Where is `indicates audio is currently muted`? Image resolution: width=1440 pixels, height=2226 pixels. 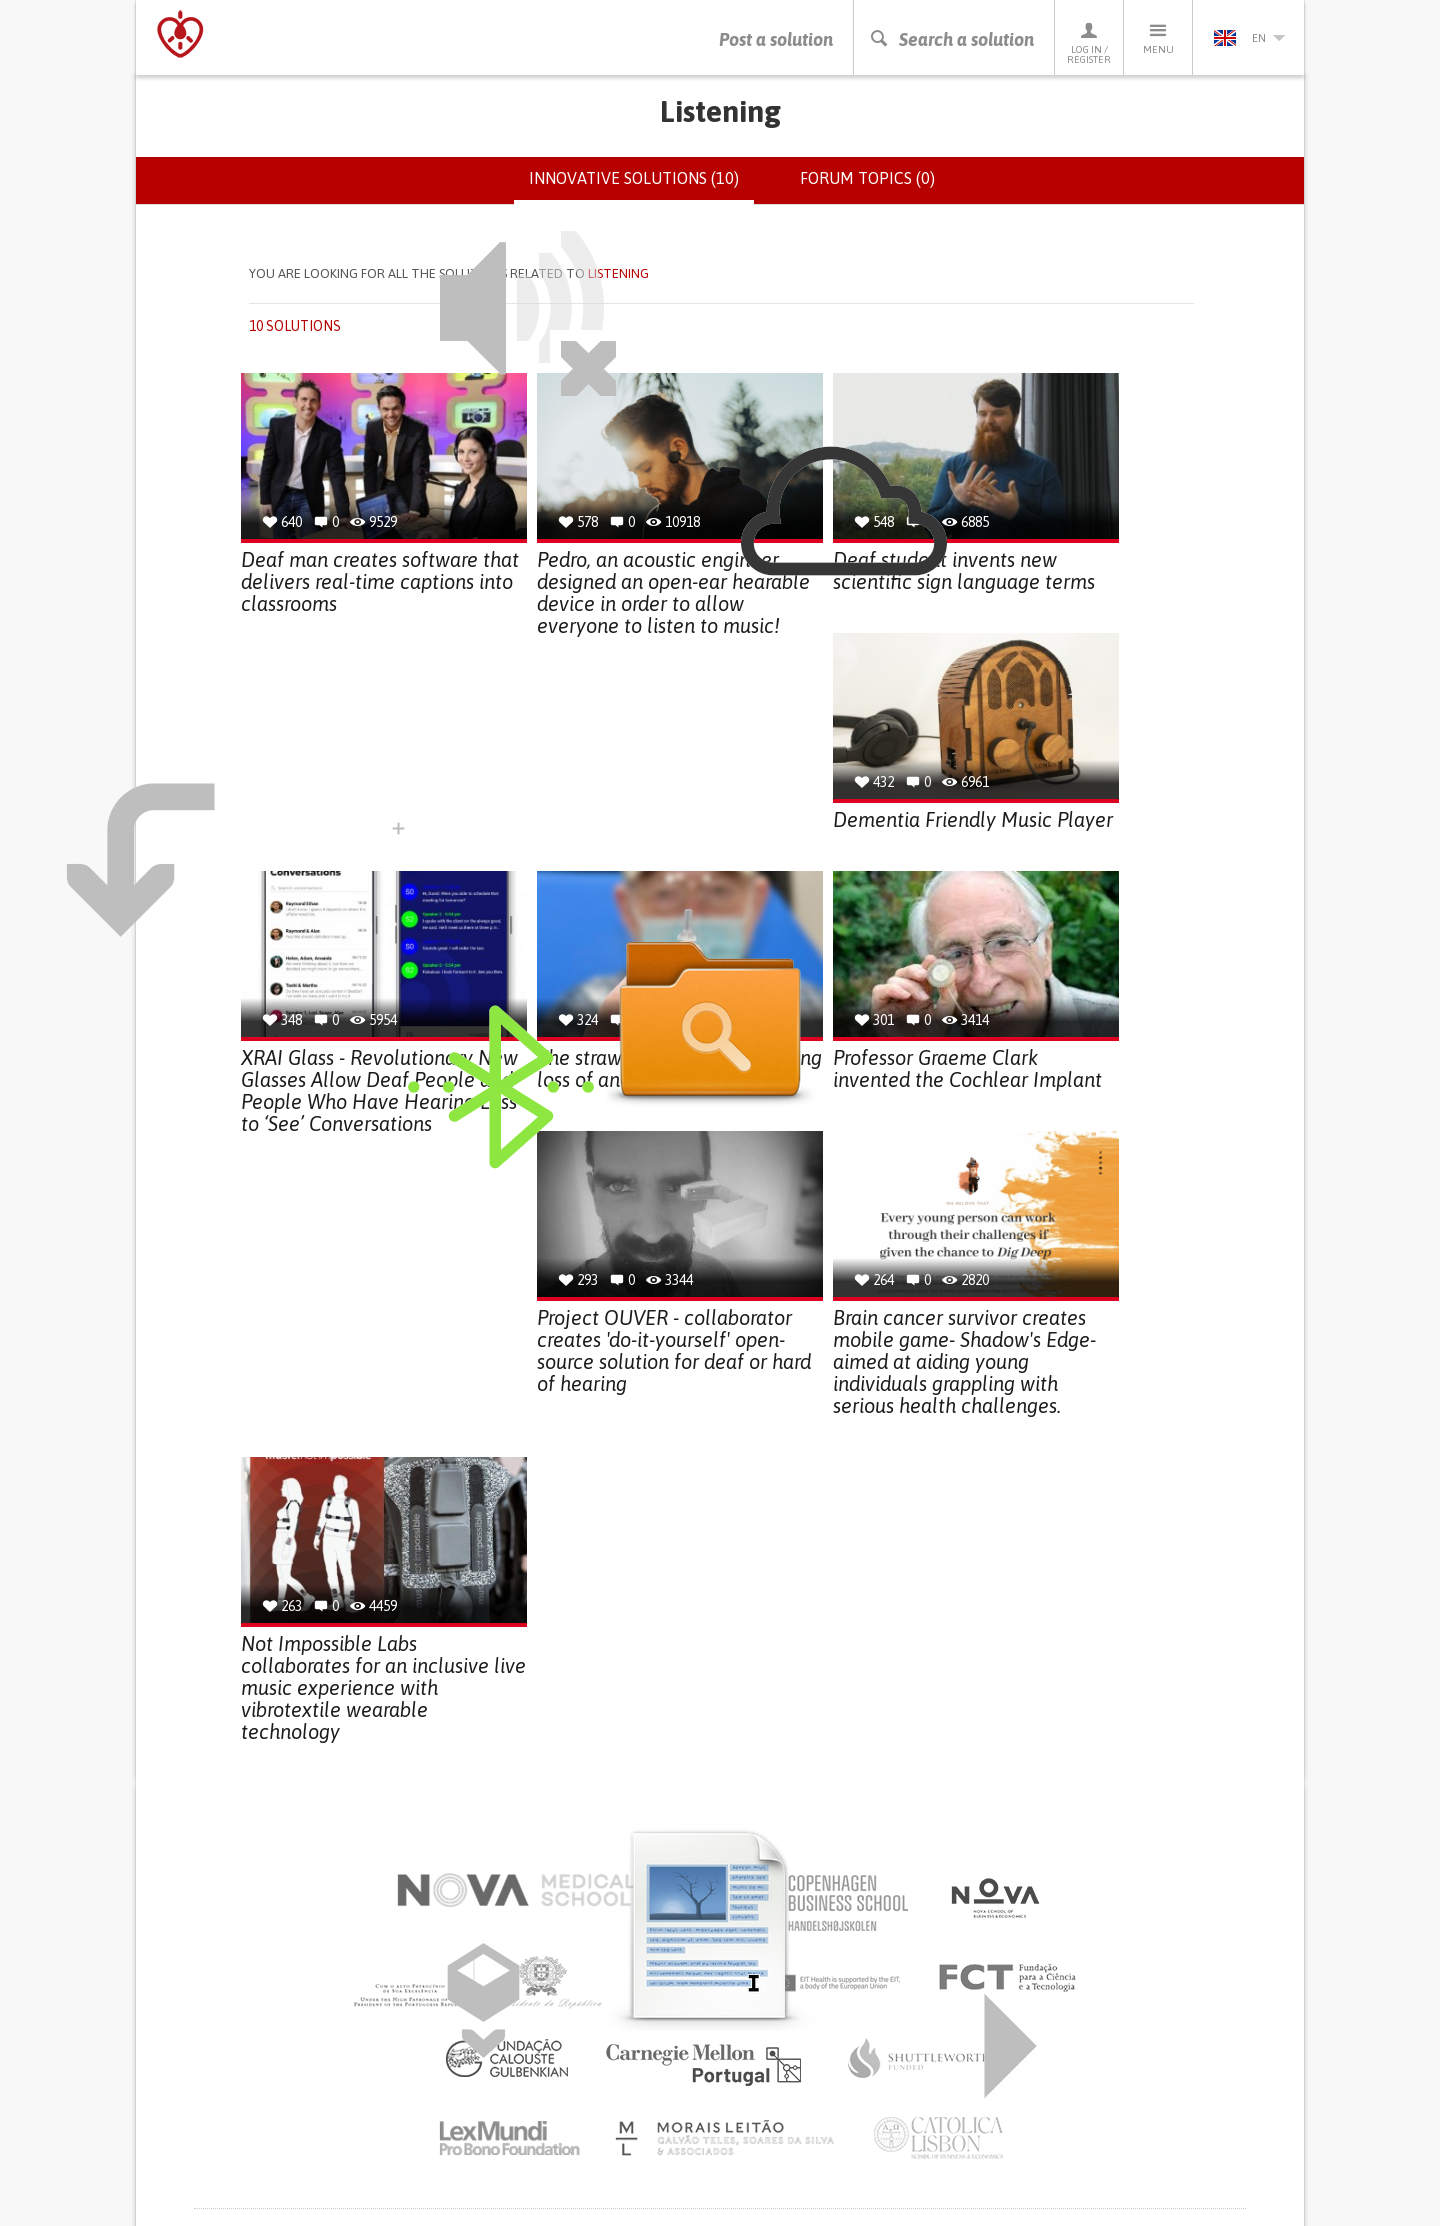 indicates audio is currently muted is located at coordinates (528, 308).